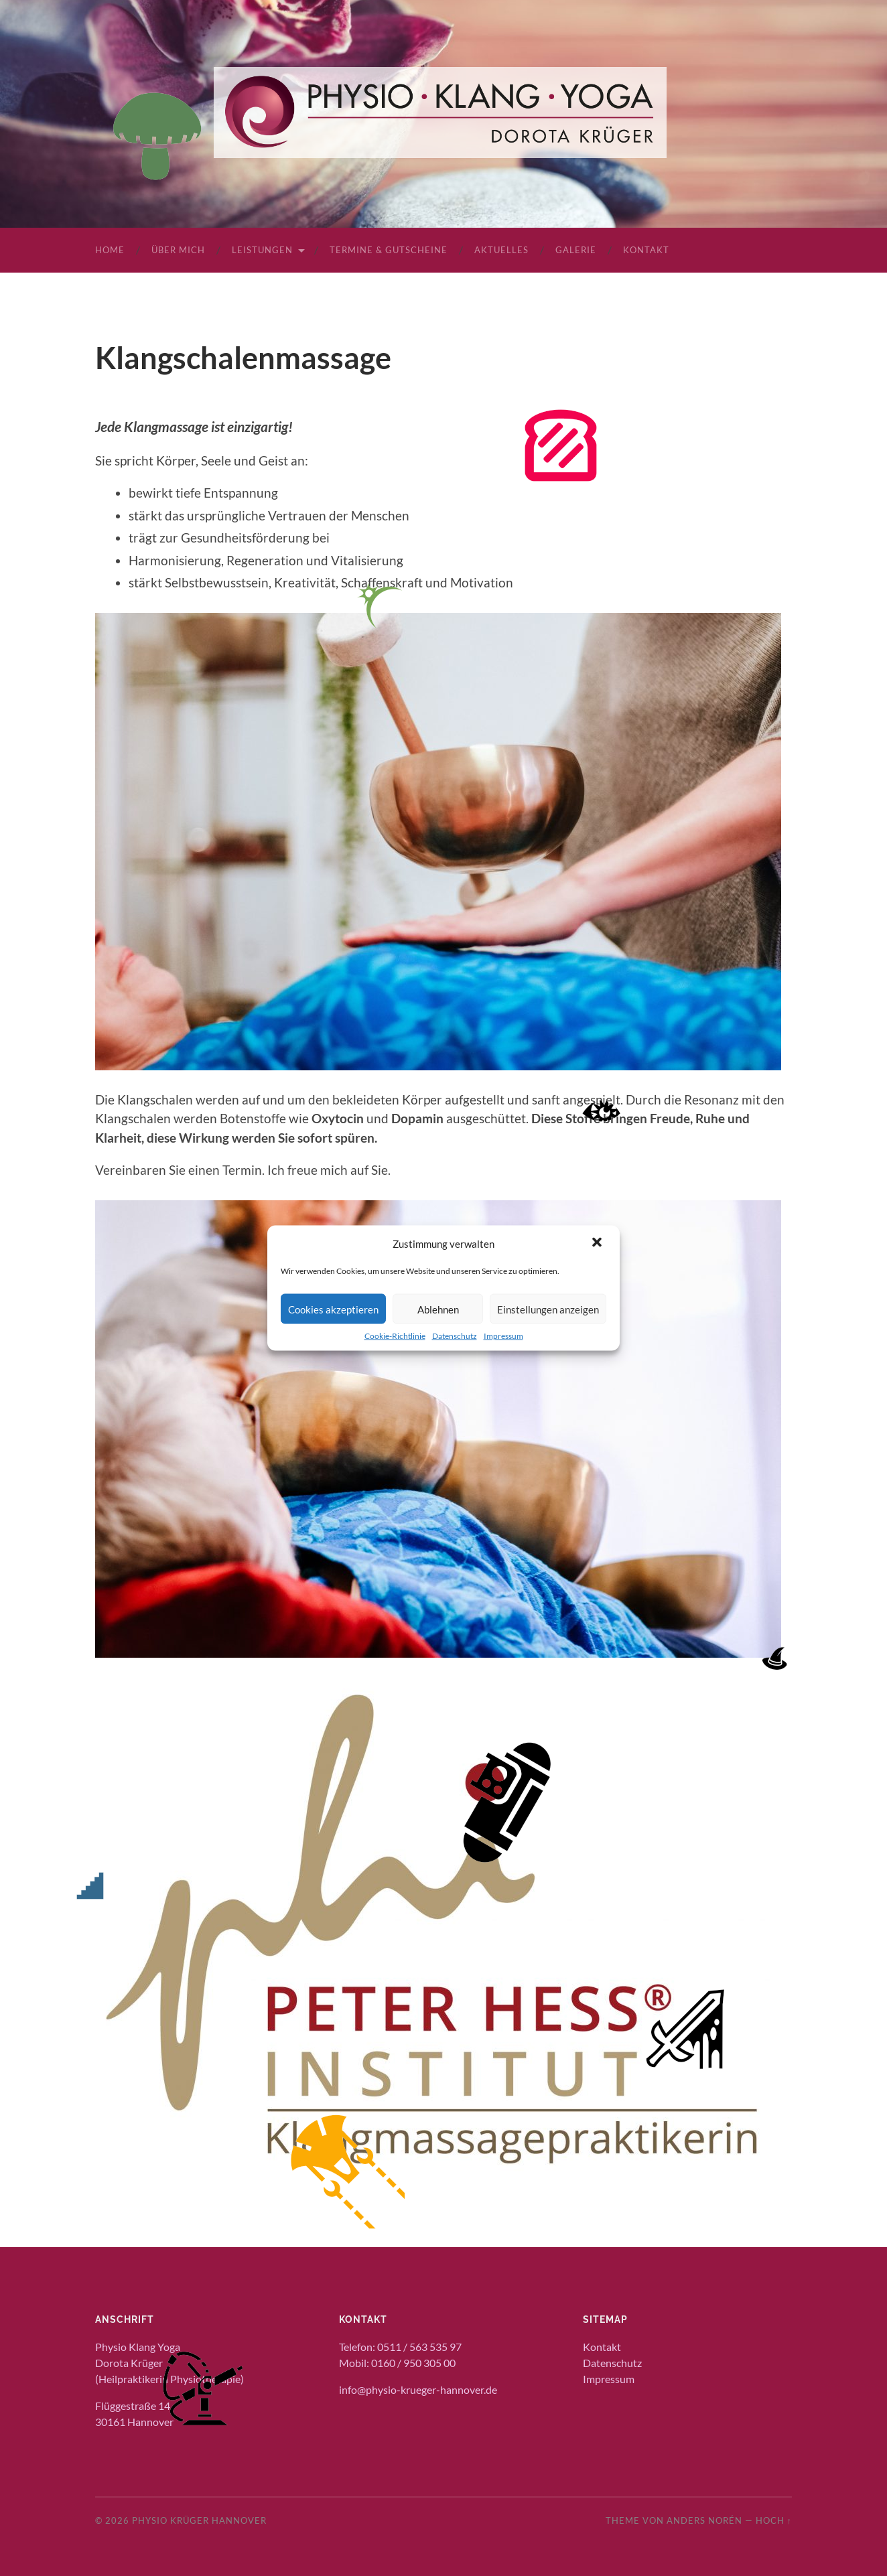 Image resolution: width=887 pixels, height=2576 pixels. Describe the element at coordinates (350, 2171) in the screenshot. I see `strafe or sidestep movement control` at that location.